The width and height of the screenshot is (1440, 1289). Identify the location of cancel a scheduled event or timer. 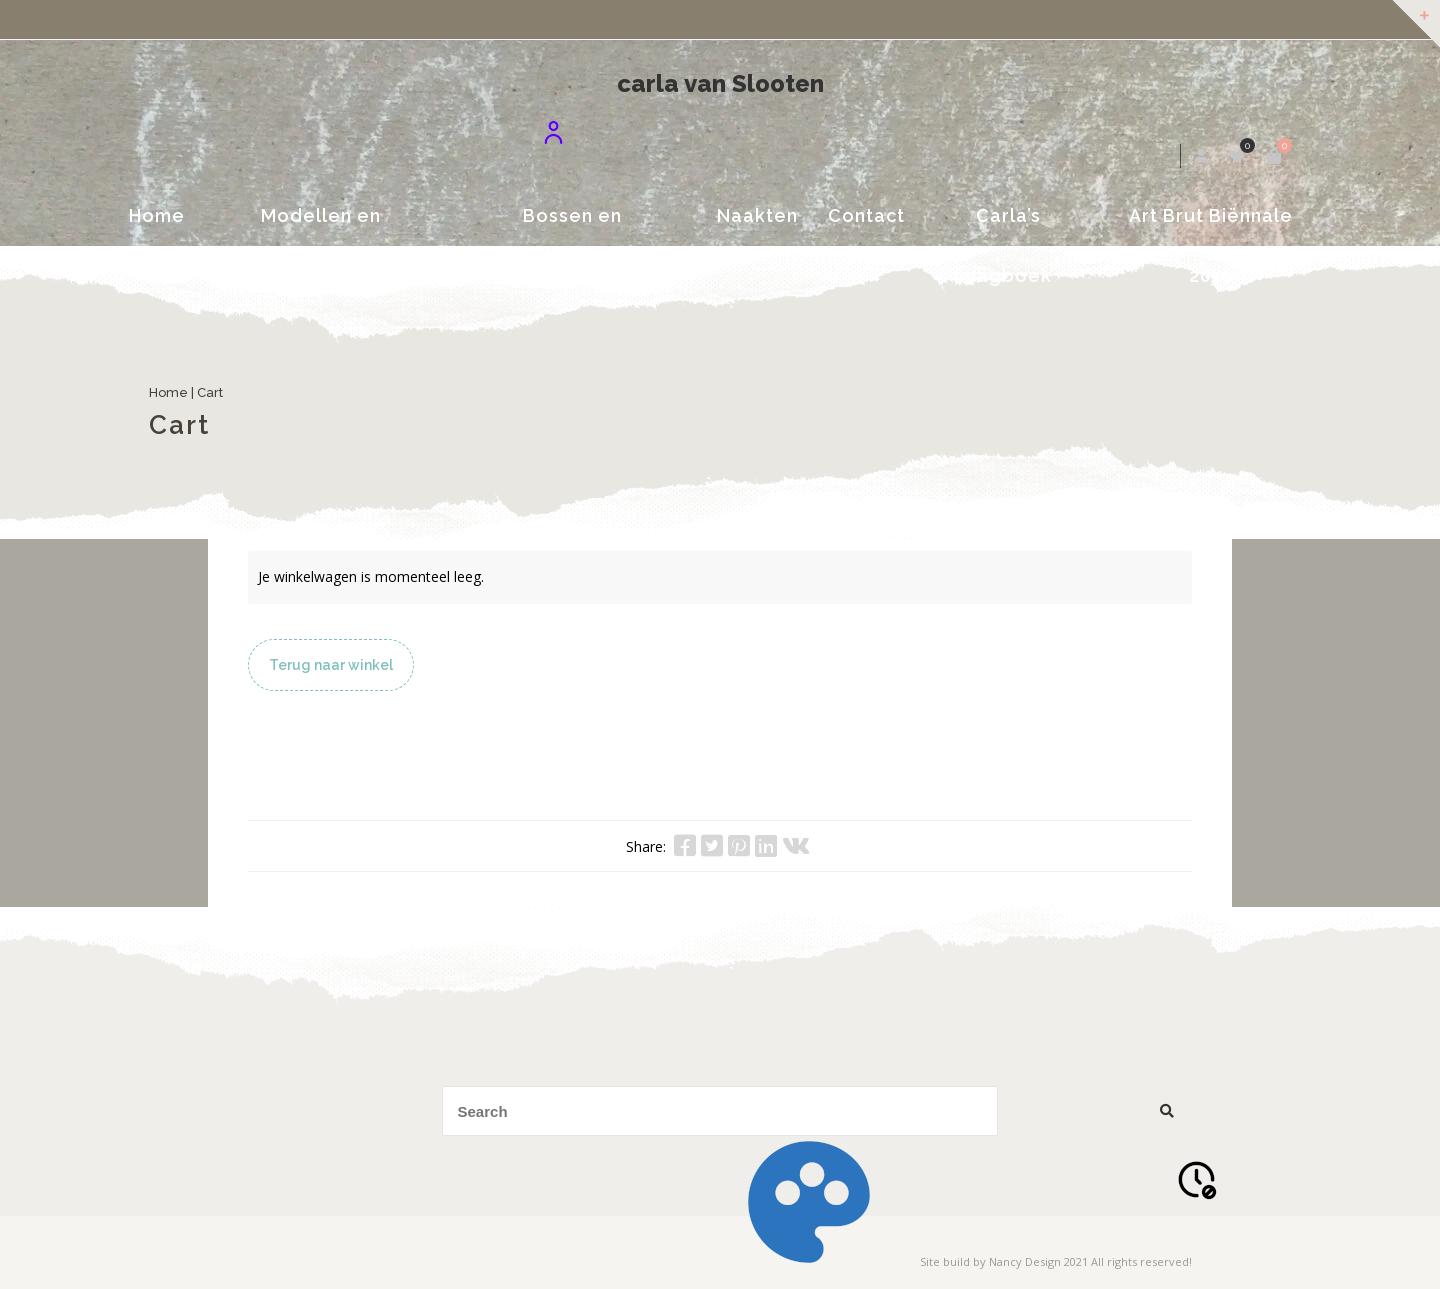
(1196, 1179).